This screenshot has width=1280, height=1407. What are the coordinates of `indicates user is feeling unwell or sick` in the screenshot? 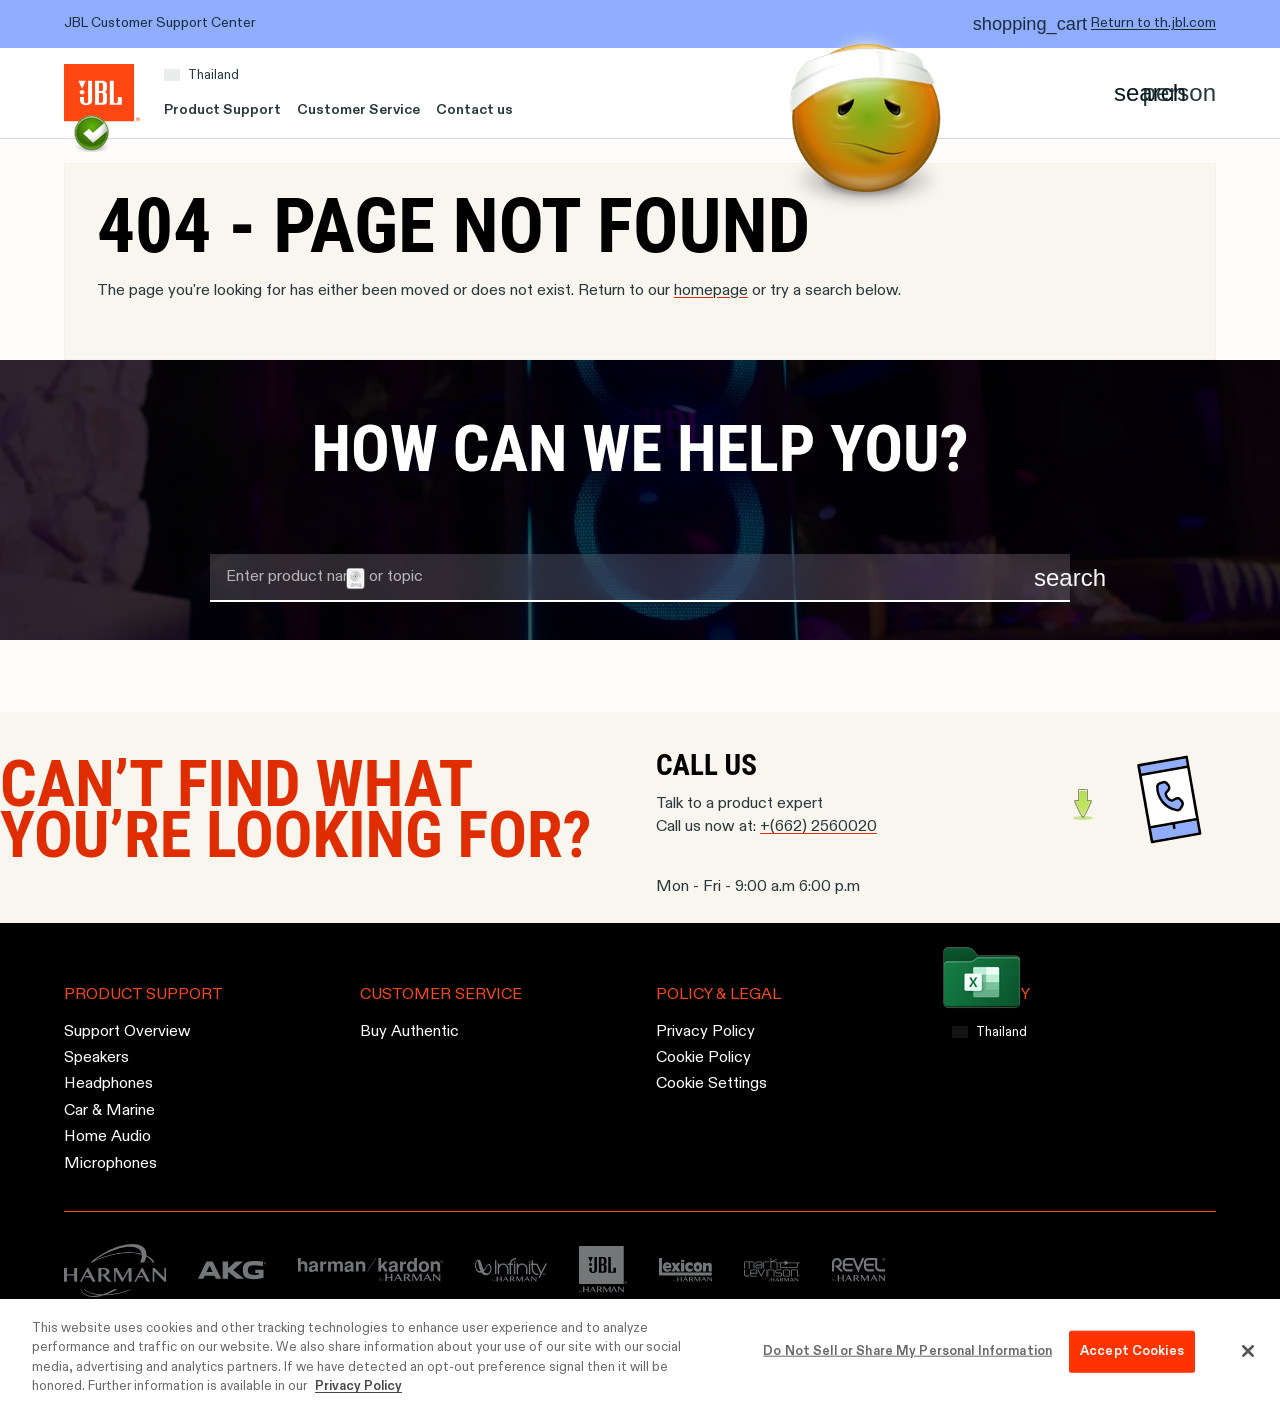 It's located at (867, 125).